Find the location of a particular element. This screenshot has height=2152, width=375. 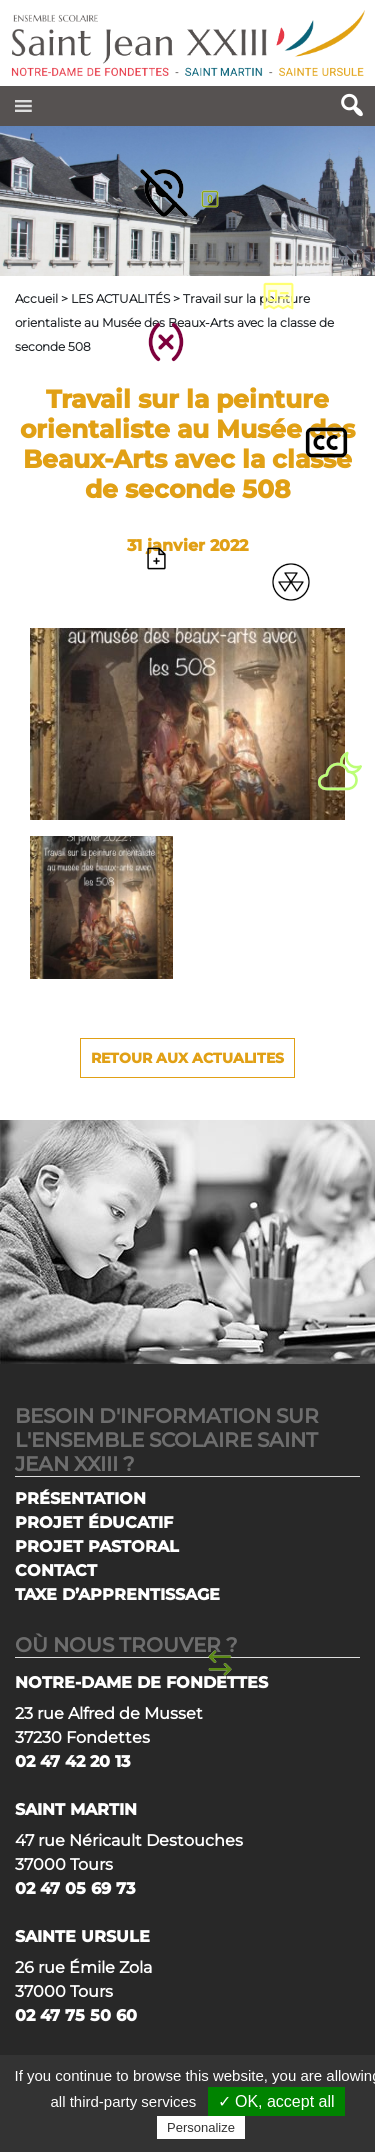

indicates cloudy night weather conditions is located at coordinates (340, 771).